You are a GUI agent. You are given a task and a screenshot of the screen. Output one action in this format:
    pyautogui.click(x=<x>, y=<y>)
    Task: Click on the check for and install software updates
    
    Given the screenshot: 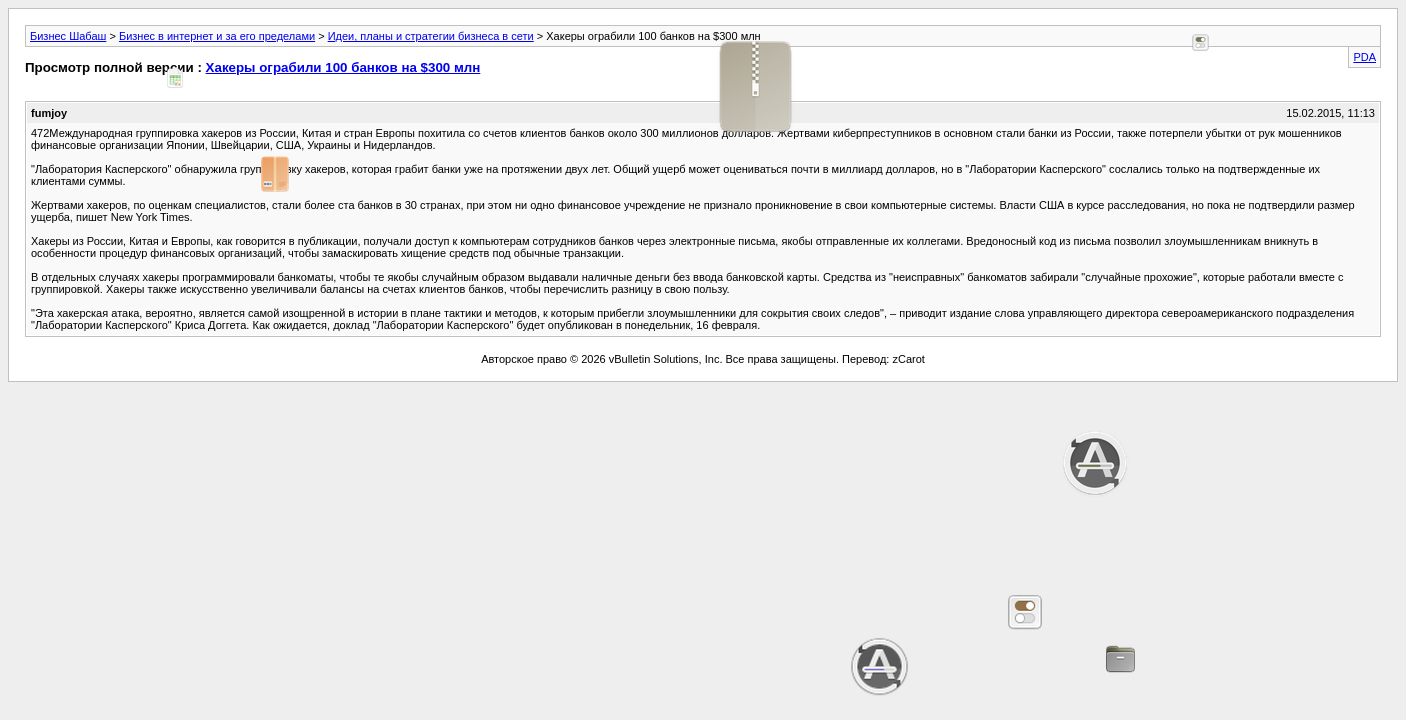 What is the action you would take?
    pyautogui.click(x=1095, y=463)
    